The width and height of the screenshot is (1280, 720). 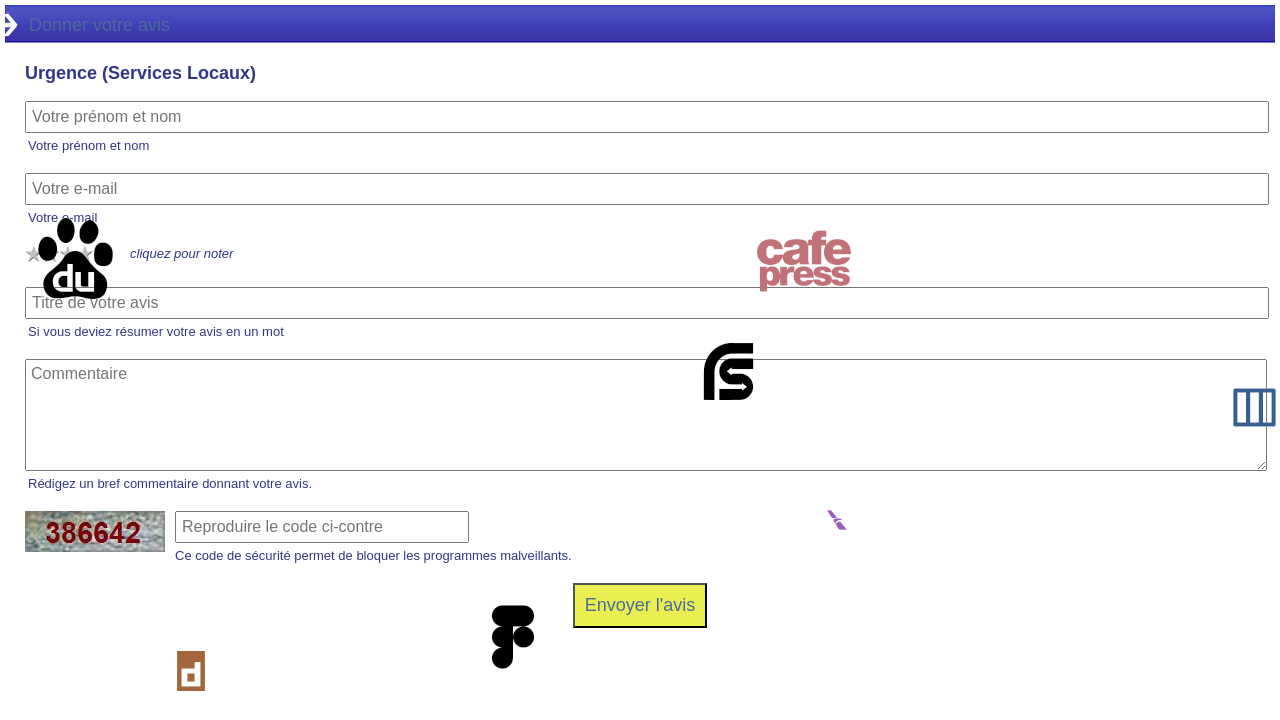 What do you see at coordinates (191, 671) in the screenshot?
I see `containerd container runtime logo` at bounding box center [191, 671].